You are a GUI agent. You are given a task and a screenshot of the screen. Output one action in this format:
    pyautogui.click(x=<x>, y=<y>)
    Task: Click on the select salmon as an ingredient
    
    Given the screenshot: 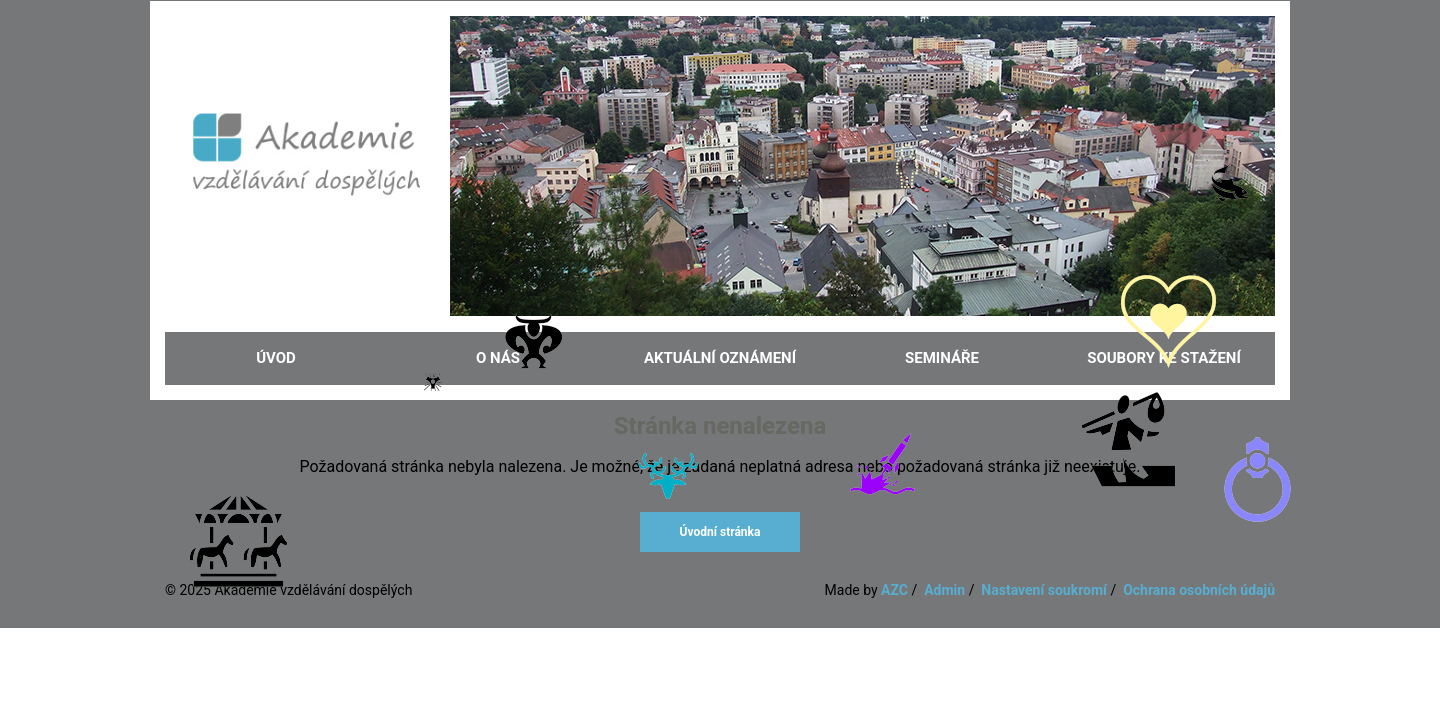 What is the action you would take?
    pyautogui.click(x=1230, y=183)
    